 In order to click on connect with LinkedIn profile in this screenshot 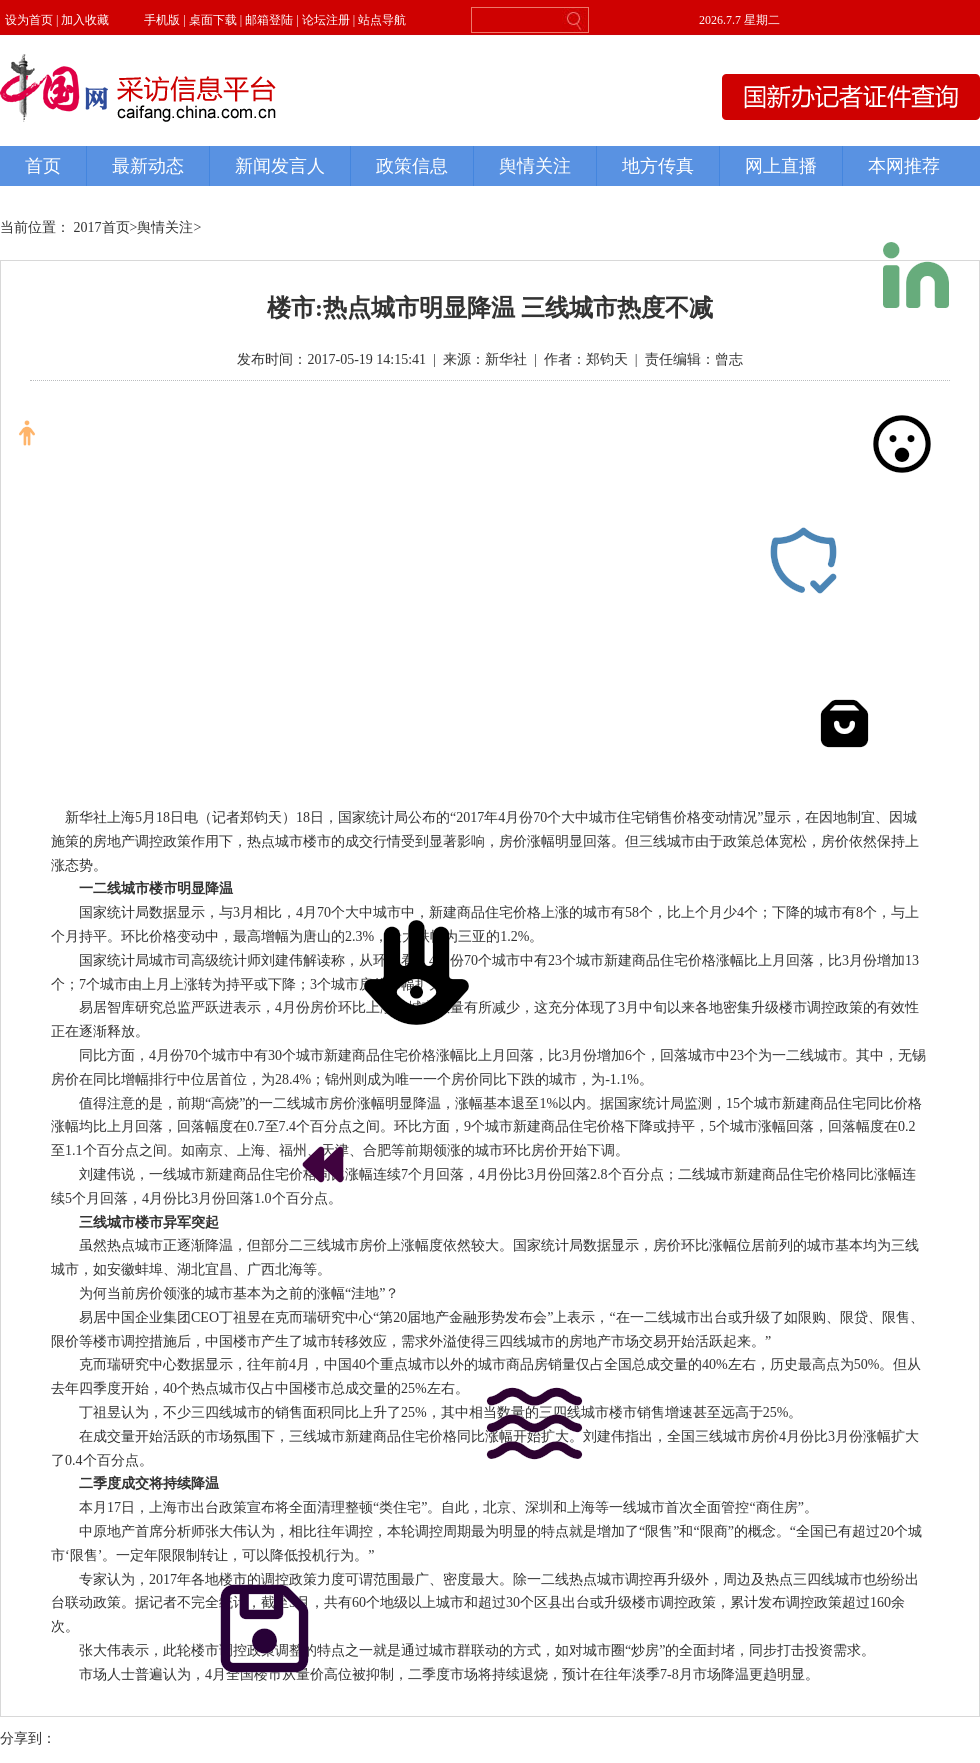, I will do `click(916, 275)`.